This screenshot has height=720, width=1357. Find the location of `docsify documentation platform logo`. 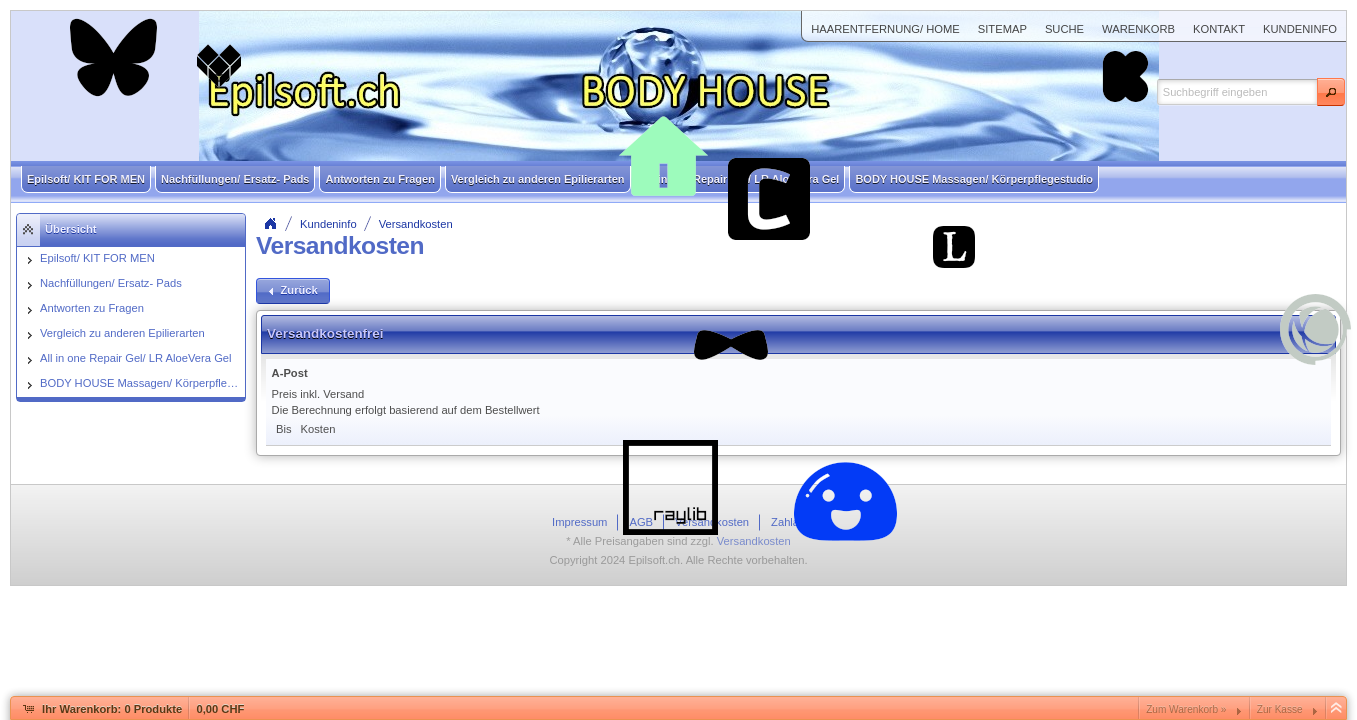

docsify documentation platform logo is located at coordinates (845, 501).